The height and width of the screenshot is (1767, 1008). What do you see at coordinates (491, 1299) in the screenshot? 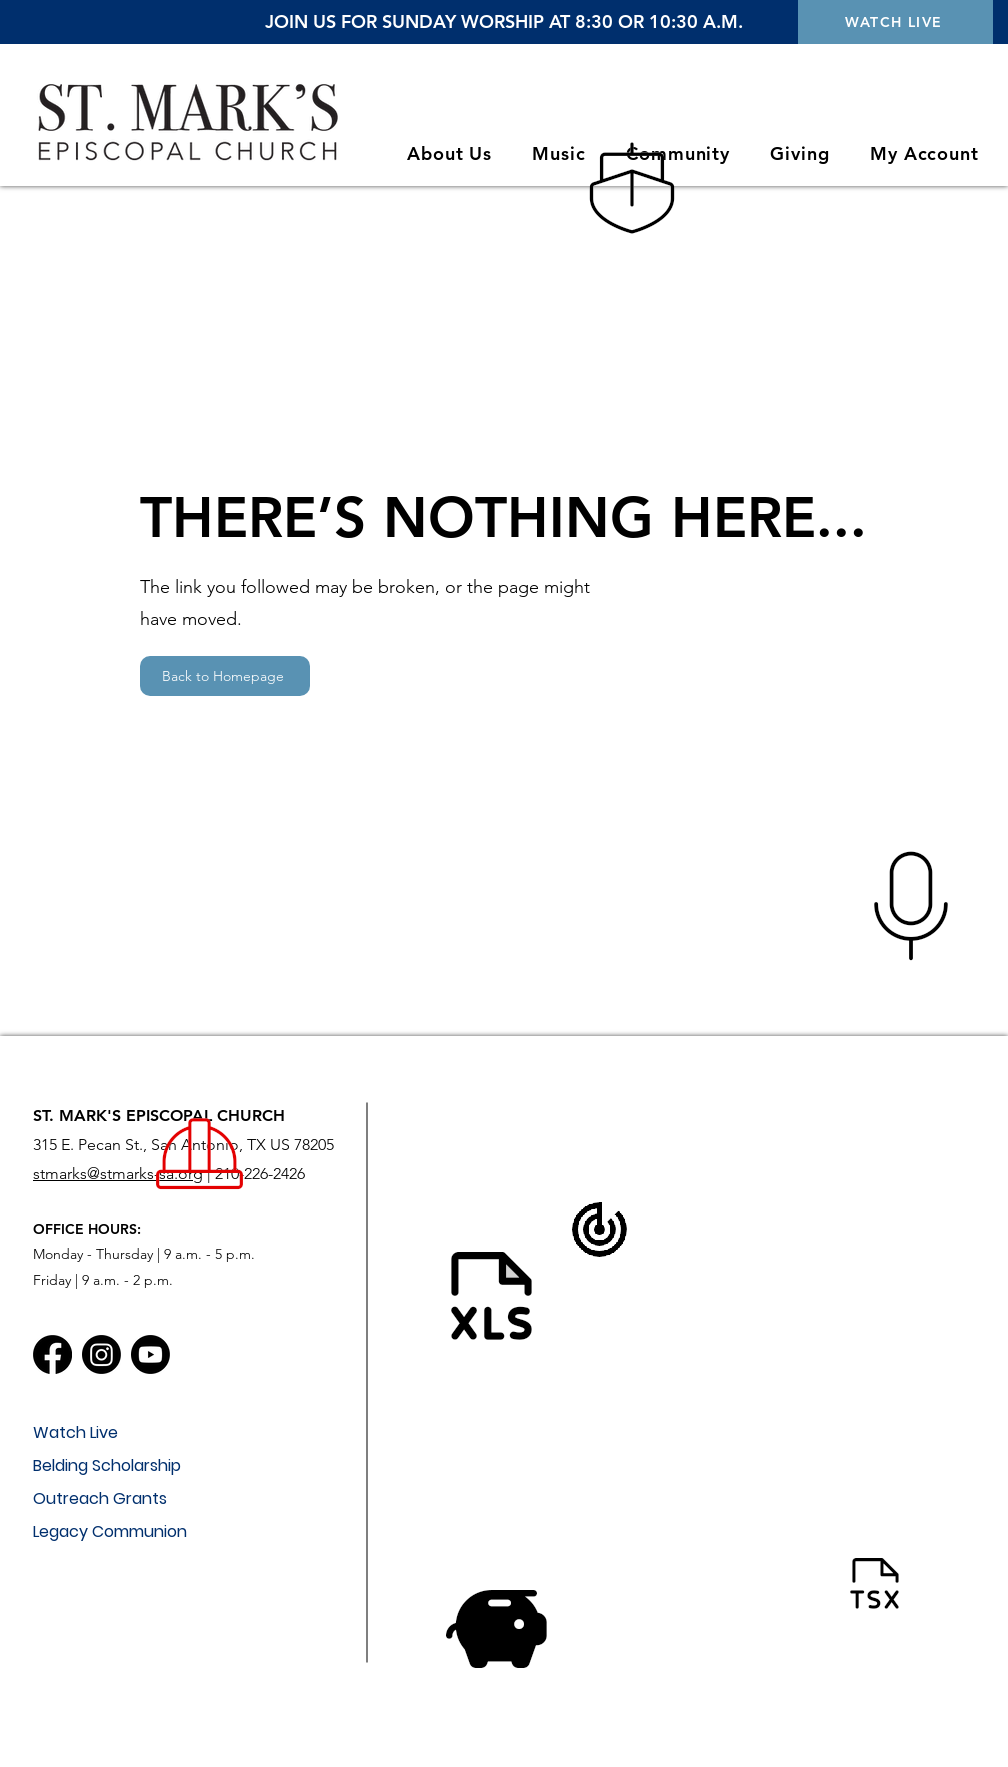
I see `open or view an excel spreadsheet file` at bounding box center [491, 1299].